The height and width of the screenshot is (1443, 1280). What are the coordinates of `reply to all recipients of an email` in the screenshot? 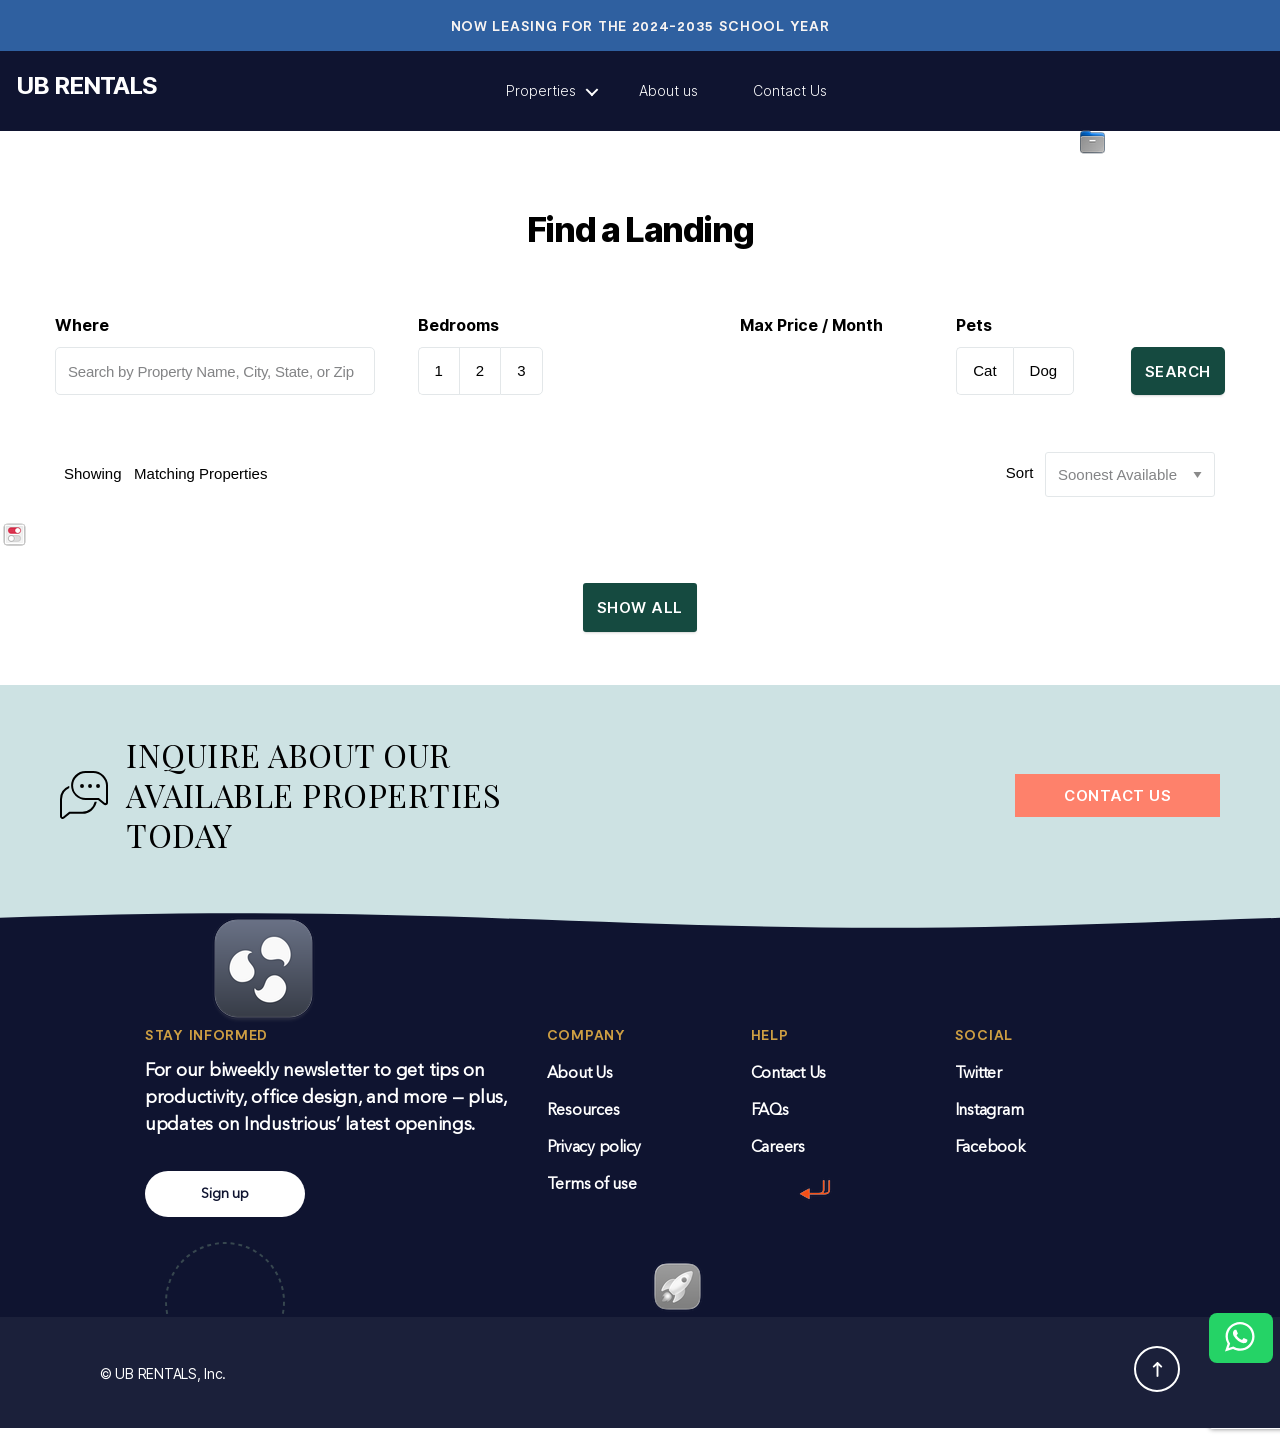 It's located at (814, 1189).